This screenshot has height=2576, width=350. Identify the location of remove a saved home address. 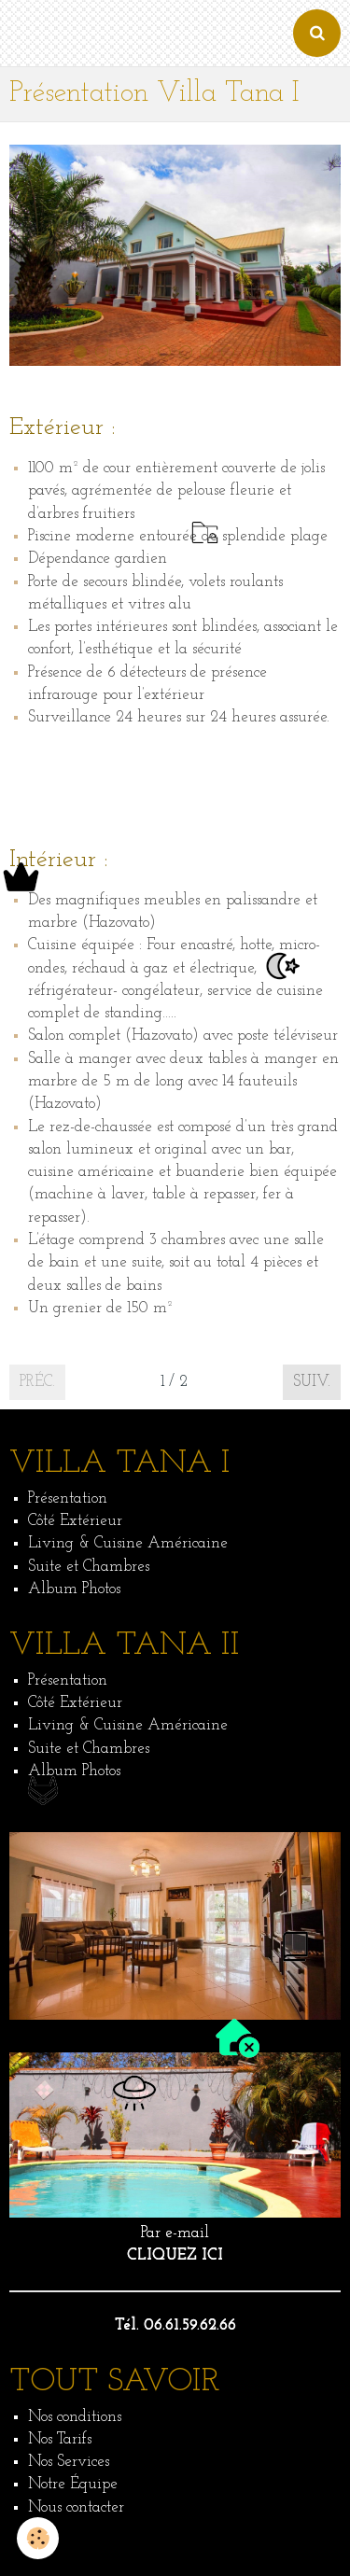
(236, 2037).